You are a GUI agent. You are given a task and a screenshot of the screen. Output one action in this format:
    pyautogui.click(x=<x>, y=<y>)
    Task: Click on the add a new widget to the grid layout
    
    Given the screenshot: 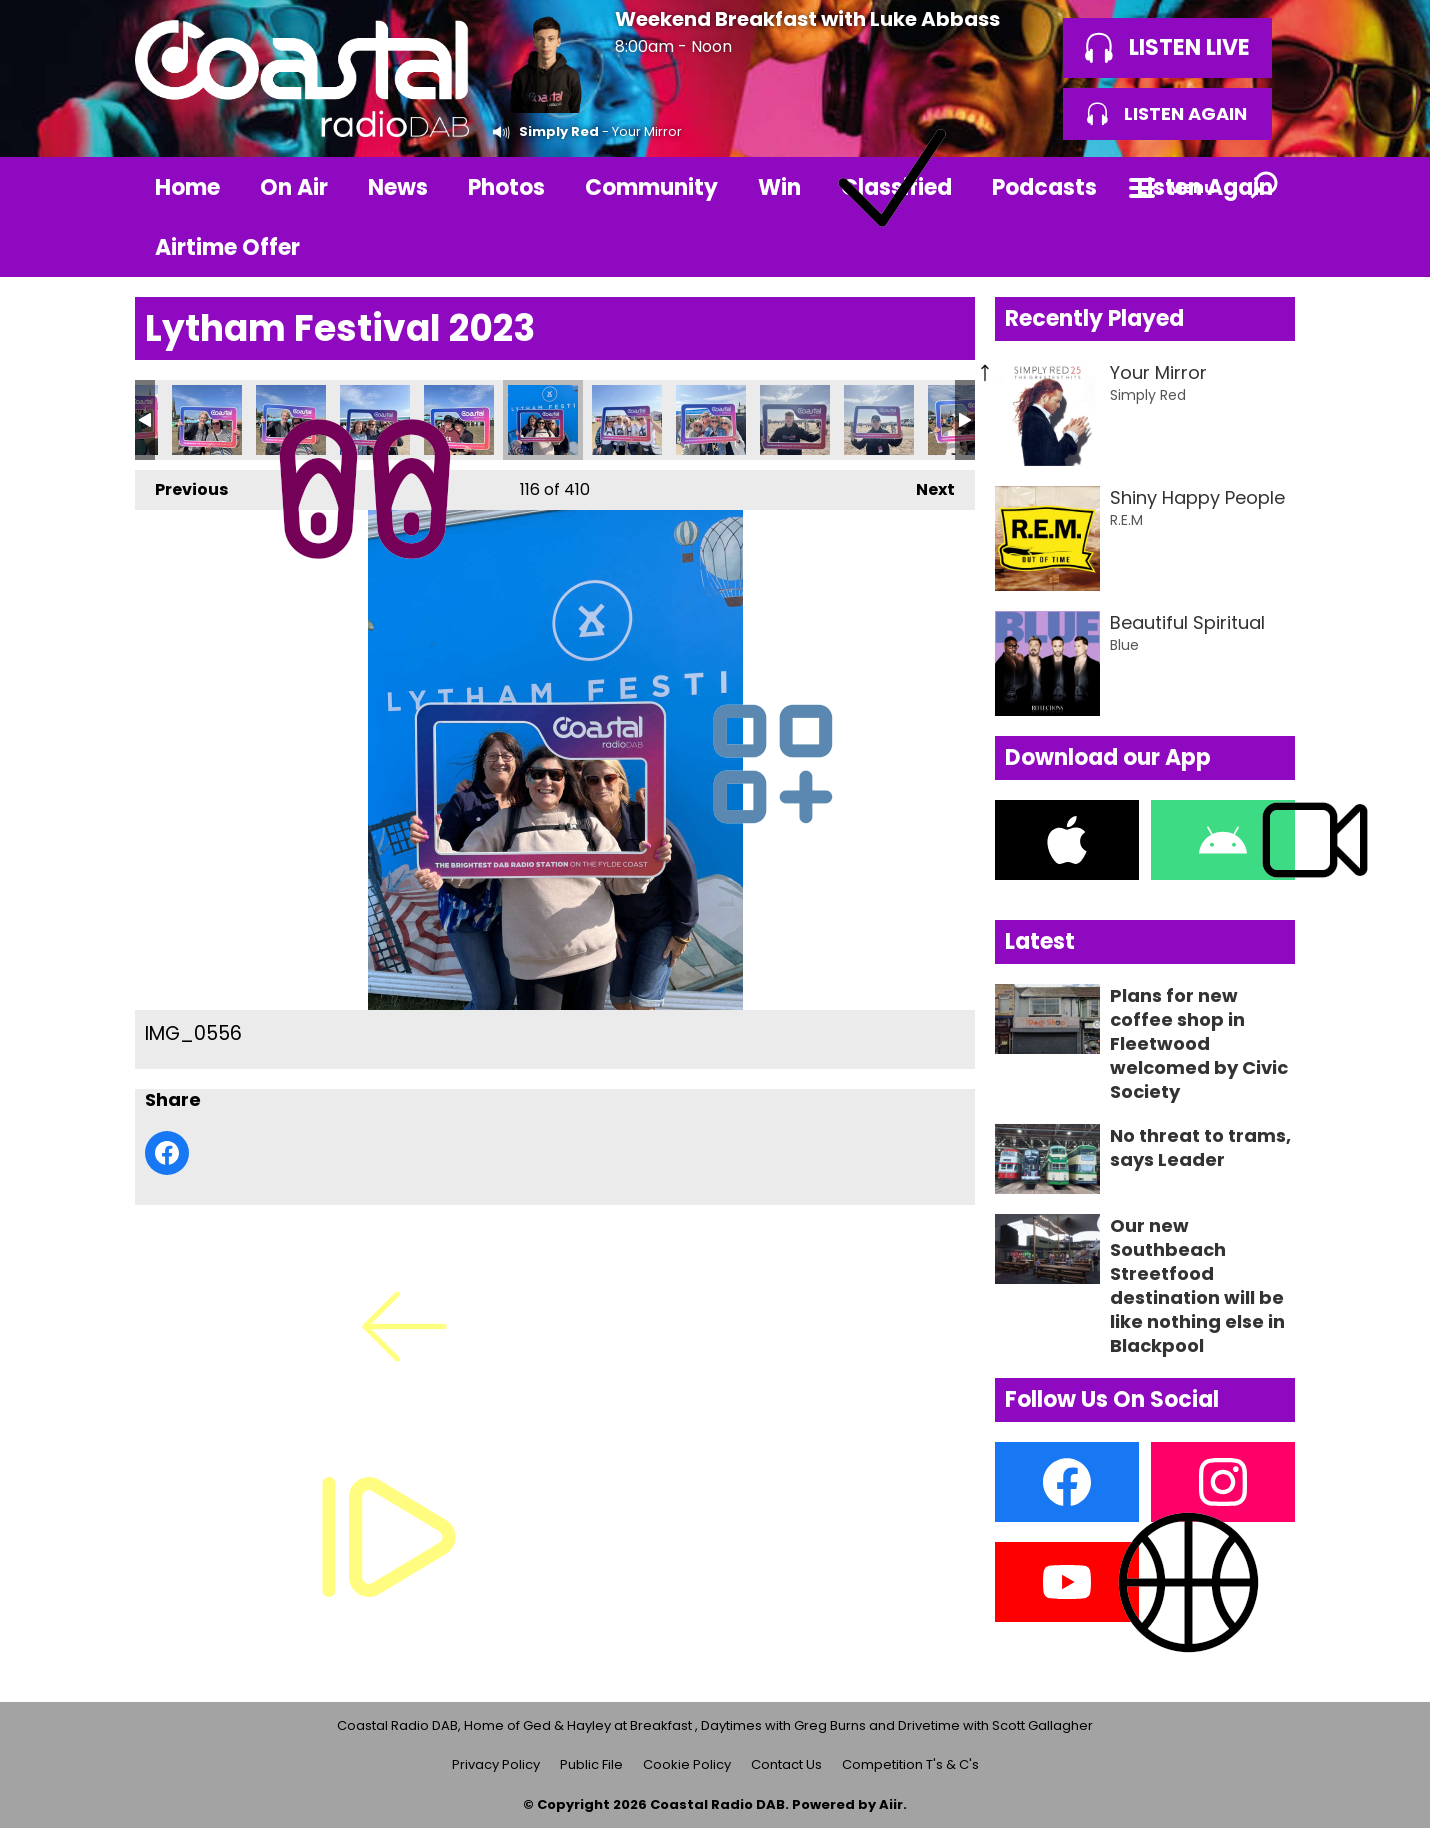 What is the action you would take?
    pyautogui.click(x=773, y=764)
    